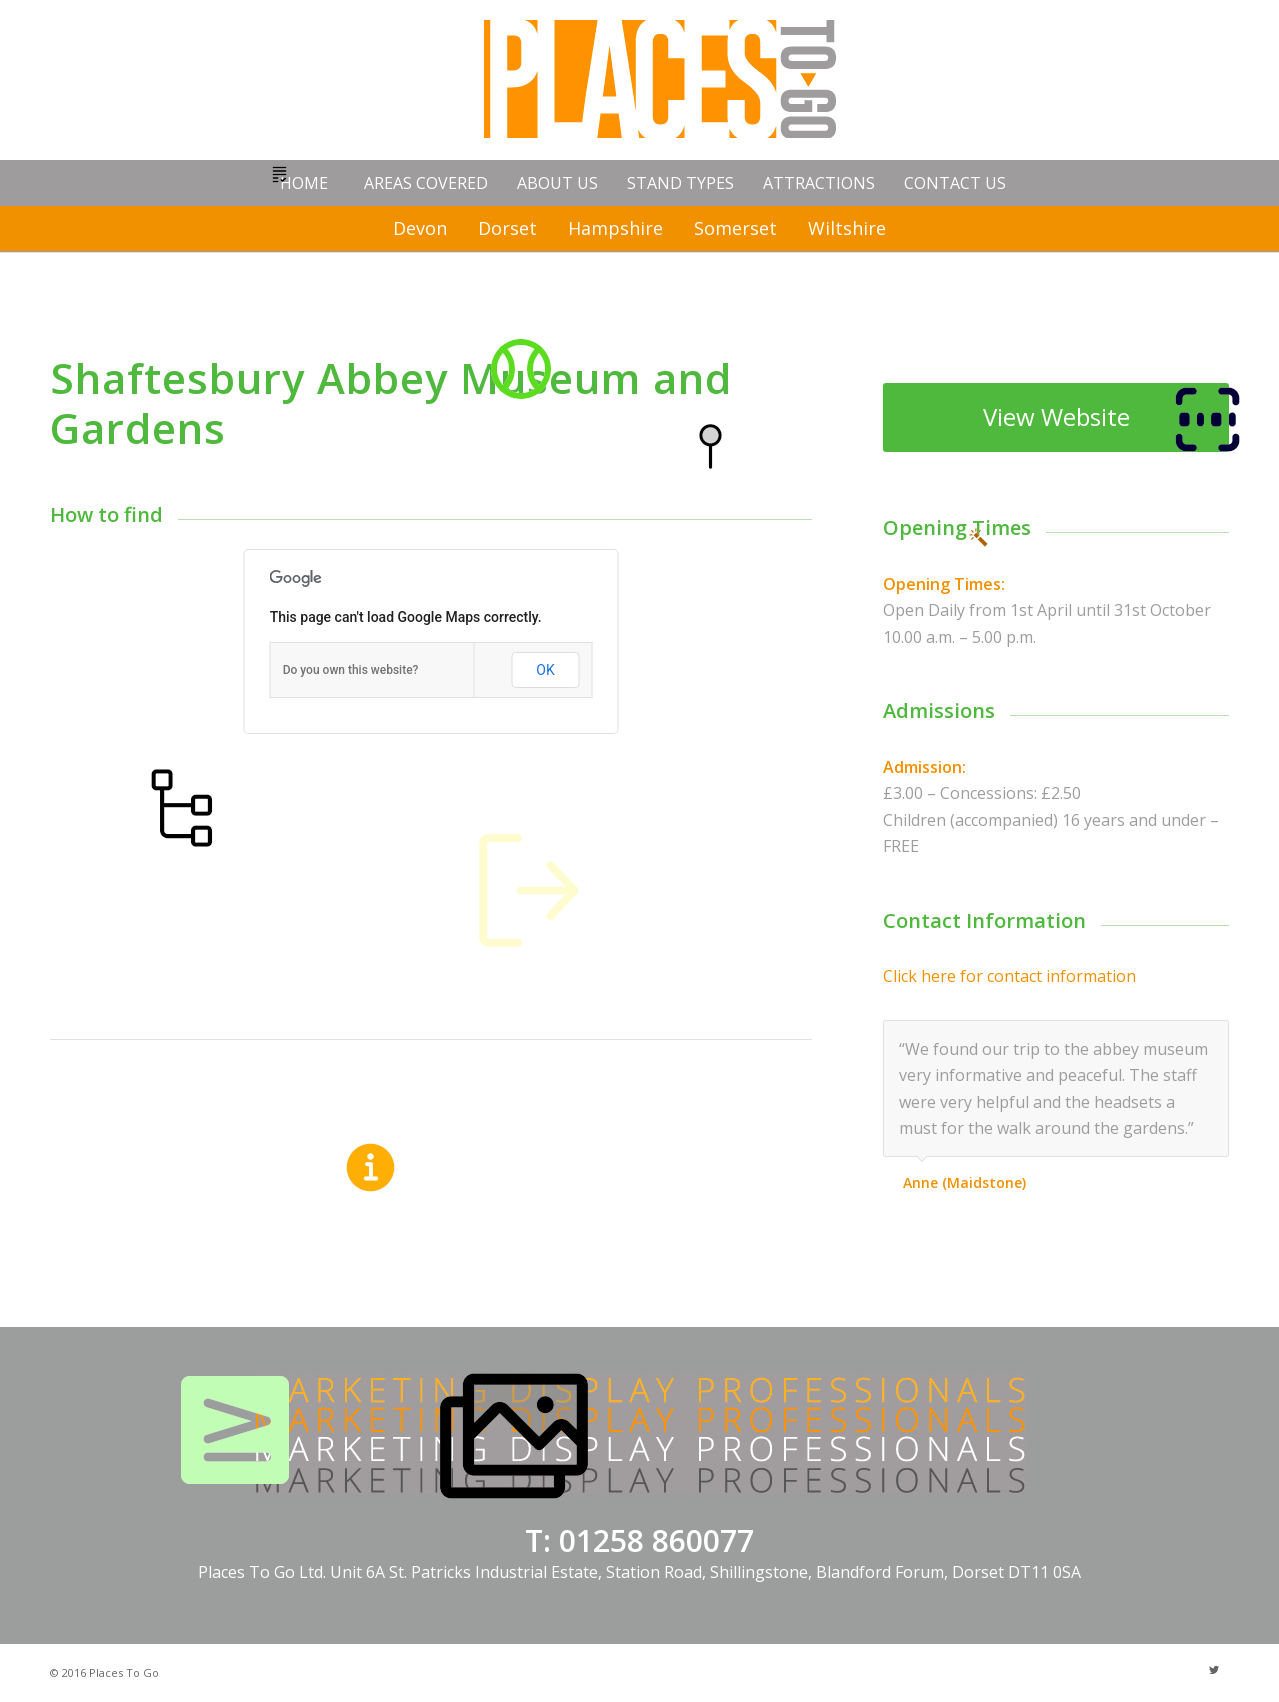 The image size is (1279, 1702). I want to click on access tennis or racquet sports features, so click(521, 369).